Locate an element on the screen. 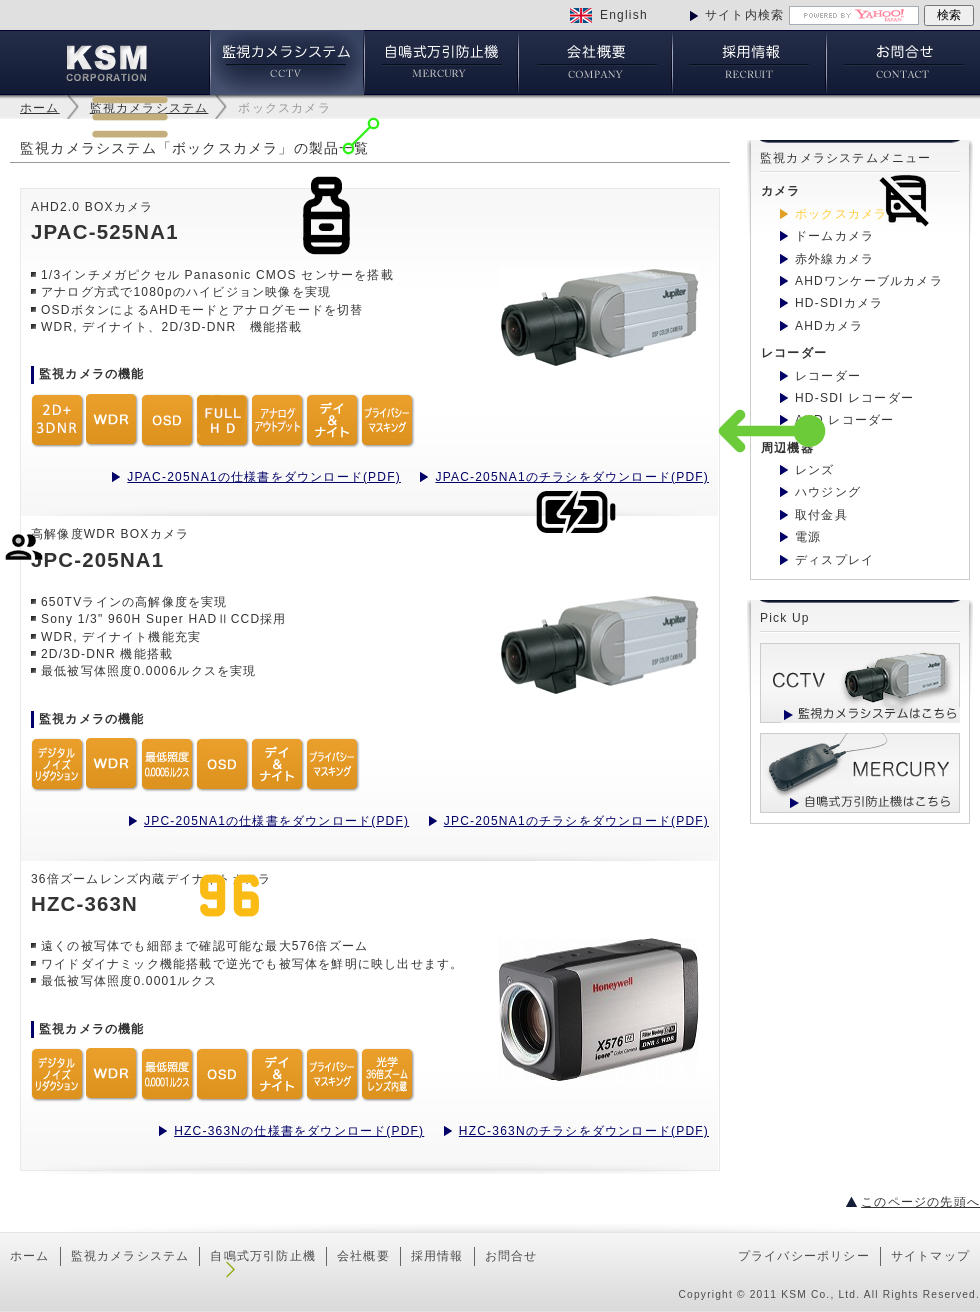  displays the number 96 as a label or count indicator is located at coordinates (229, 895).